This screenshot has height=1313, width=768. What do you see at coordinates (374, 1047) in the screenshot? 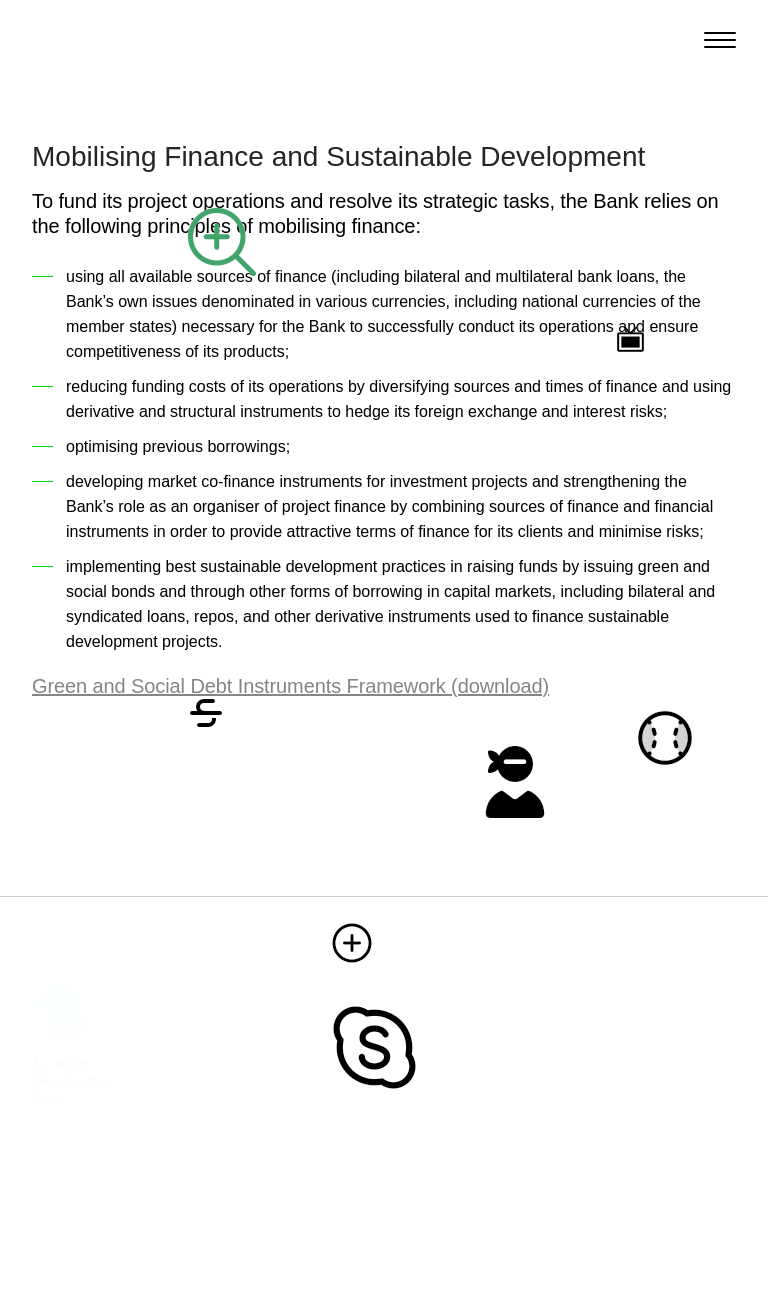
I see `open Skype app` at bounding box center [374, 1047].